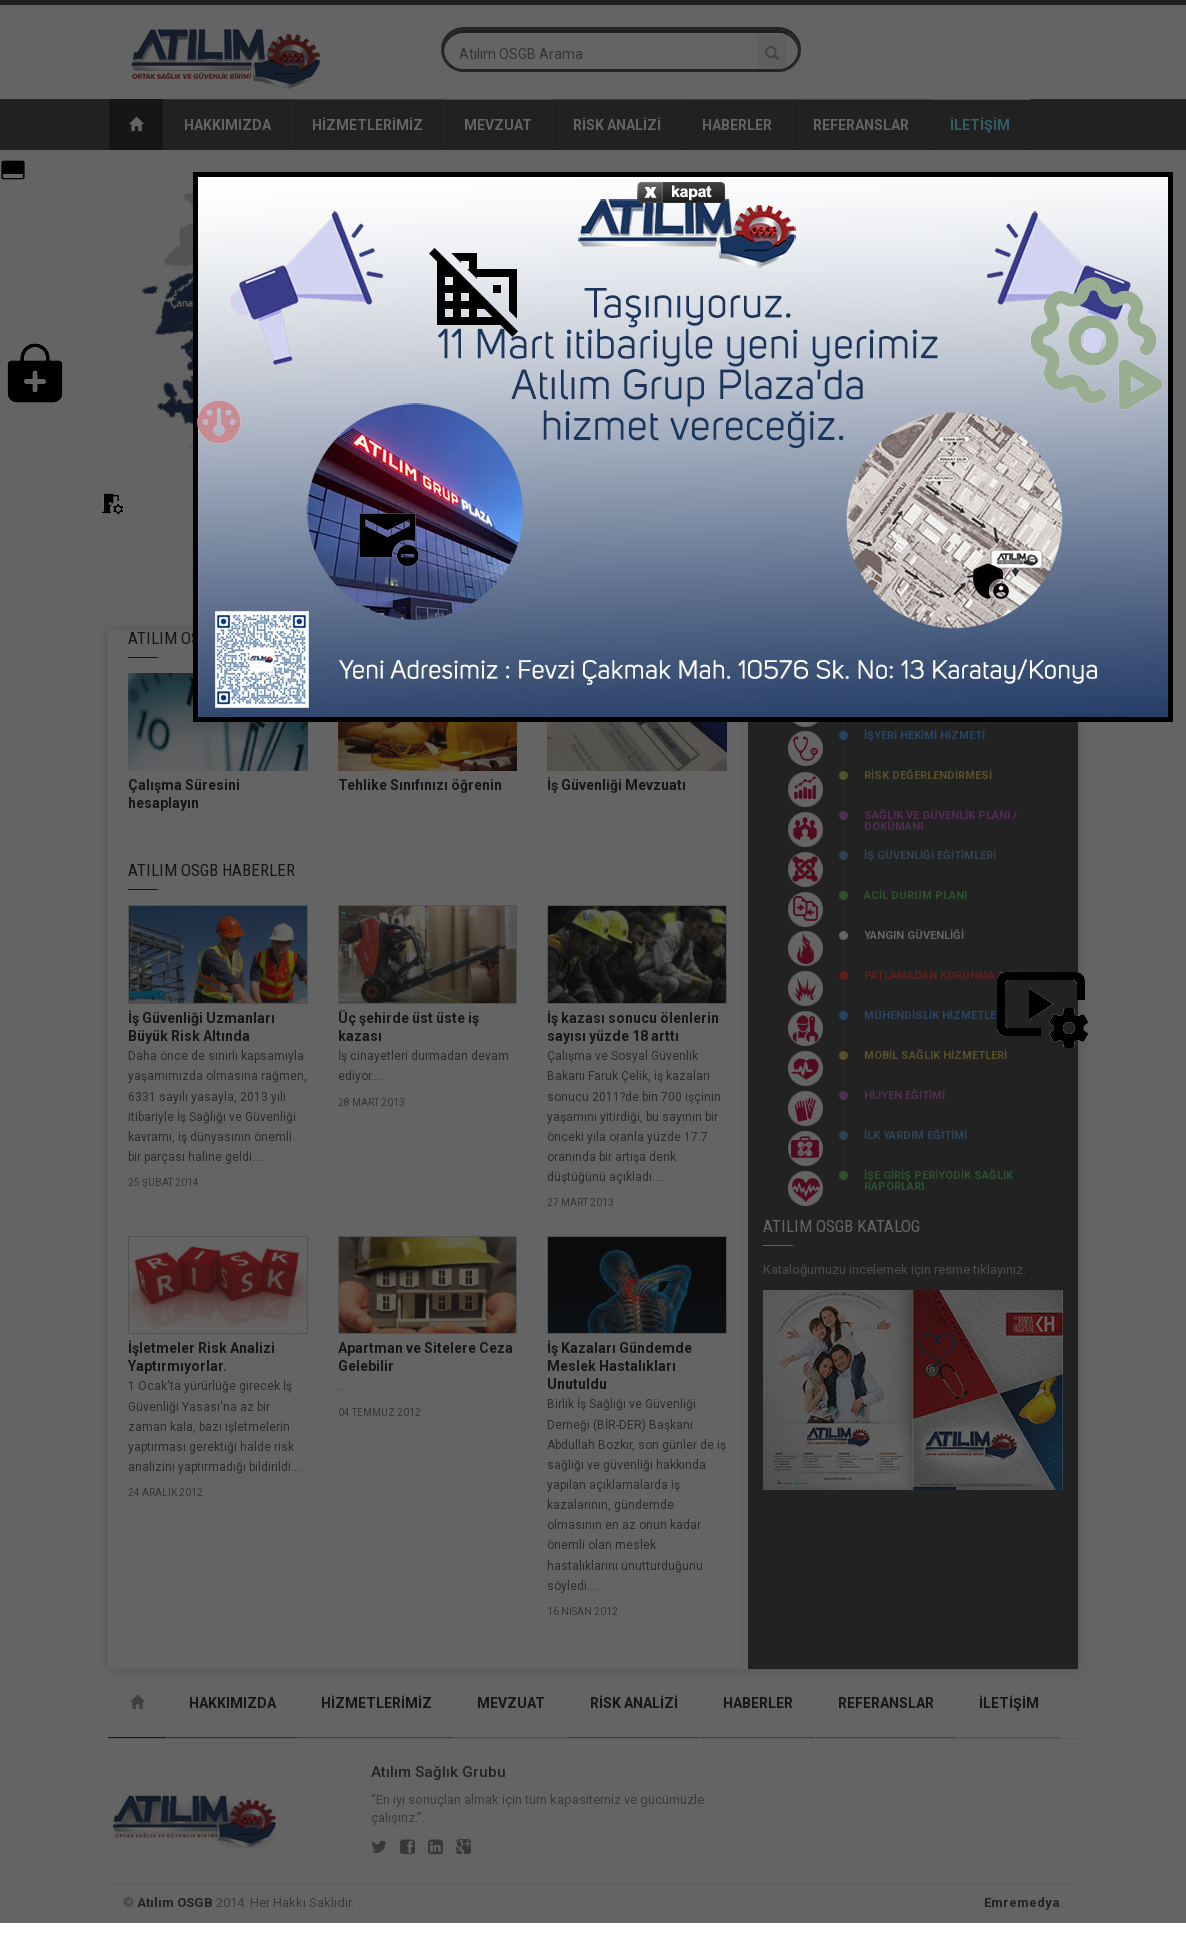 This screenshot has width=1186, height=1943. What do you see at coordinates (991, 581) in the screenshot?
I see `access admin or security settings` at bounding box center [991, 581].